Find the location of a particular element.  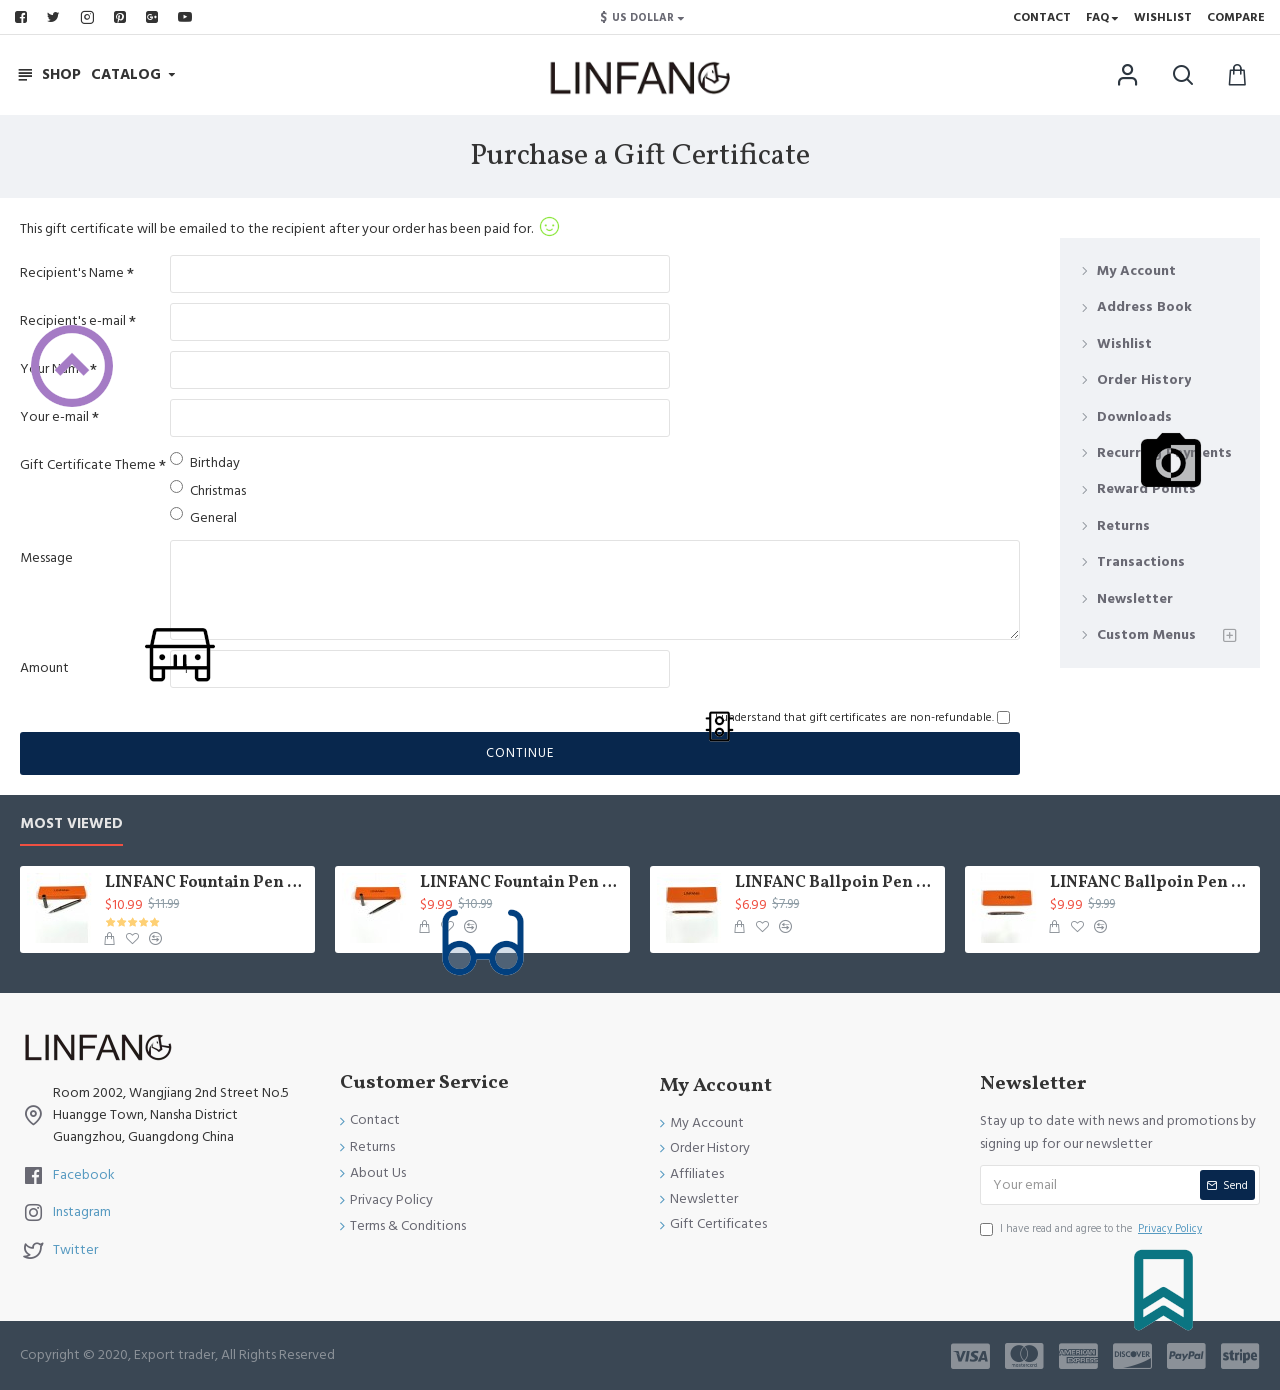

select jeep or off-road vehicle type is located at coordinates (180, 656).